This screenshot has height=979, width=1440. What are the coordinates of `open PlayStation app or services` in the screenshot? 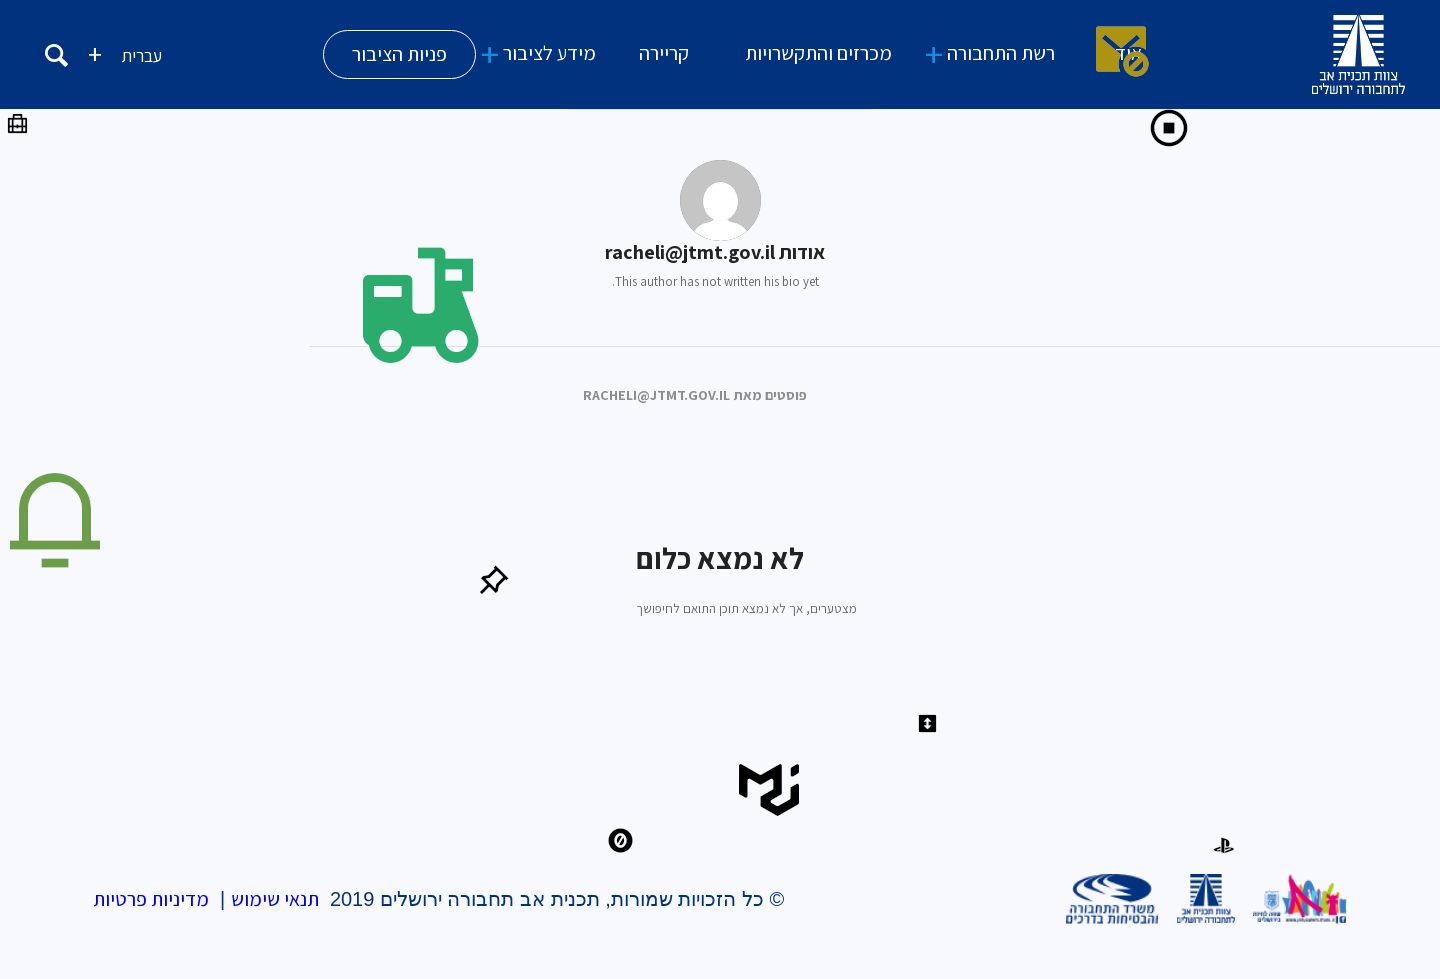 It's located at (1224, 845).